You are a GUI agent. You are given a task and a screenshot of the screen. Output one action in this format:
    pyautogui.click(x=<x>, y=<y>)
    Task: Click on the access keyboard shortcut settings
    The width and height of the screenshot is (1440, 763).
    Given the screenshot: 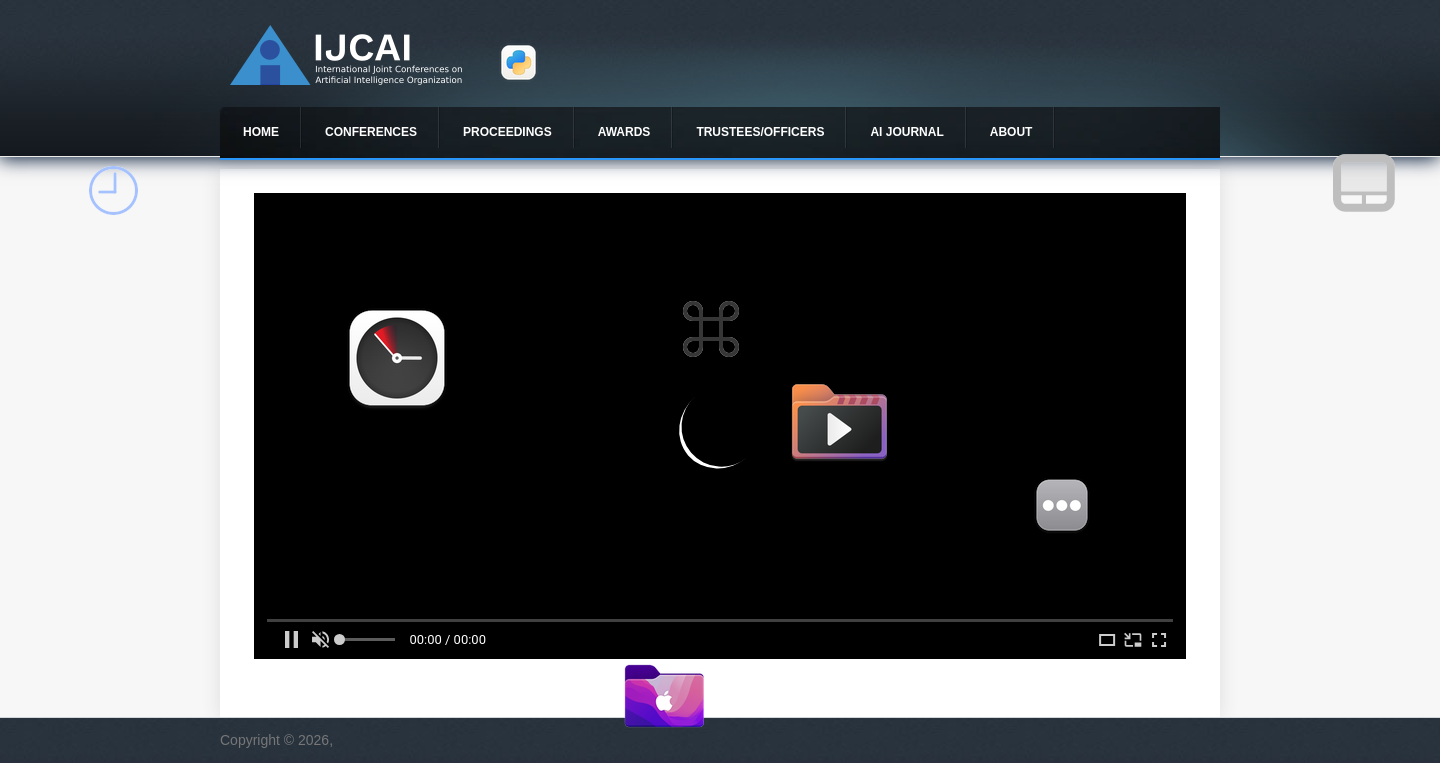 What is the action you would take?
    pyautogui.click(x=711, y=329)
    